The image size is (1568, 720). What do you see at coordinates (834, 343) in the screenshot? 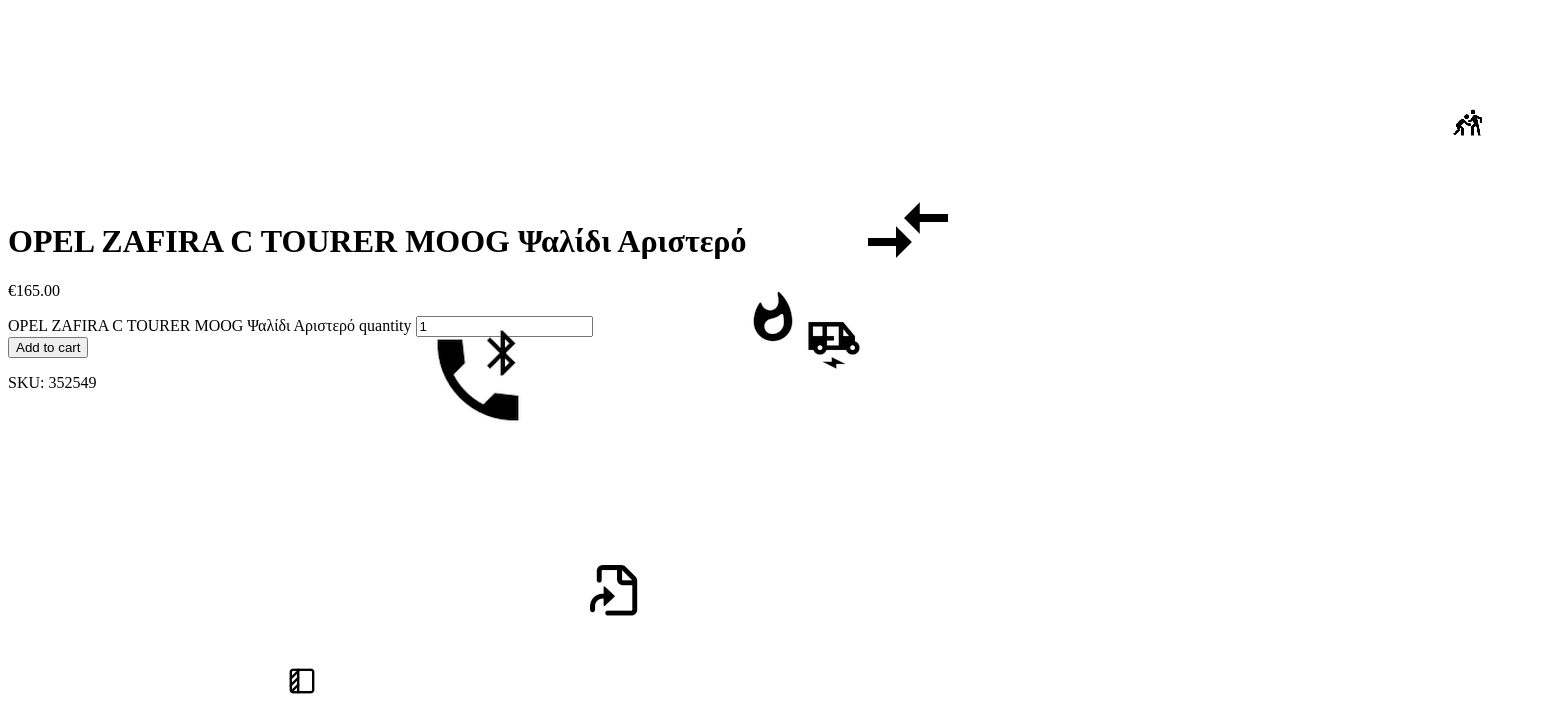
I see `select electric rickshaw as transport option` at bounding box center [834, 343].